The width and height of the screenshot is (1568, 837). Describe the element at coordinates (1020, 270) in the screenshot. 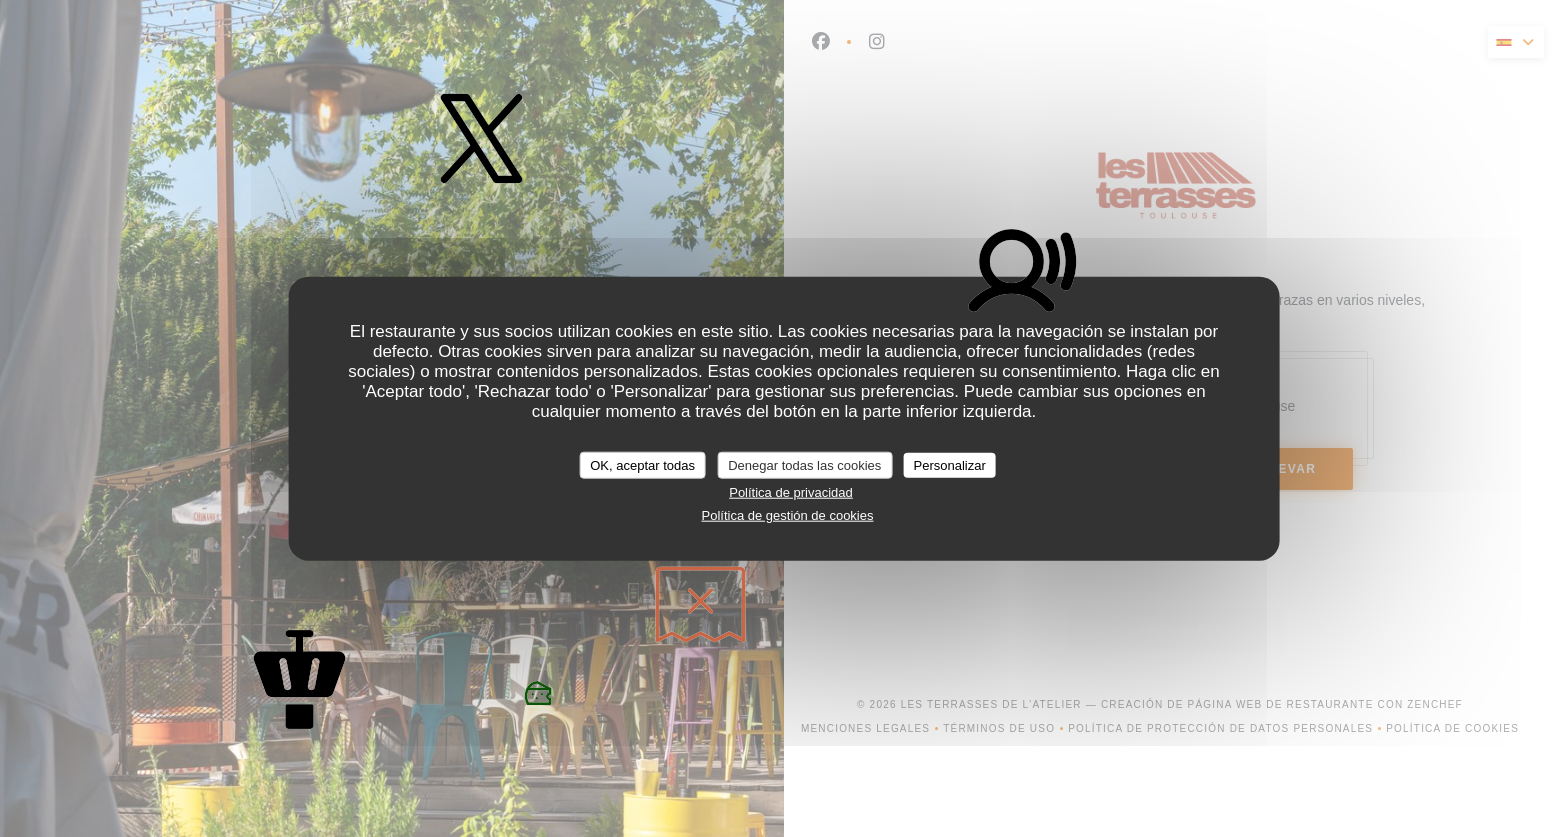

I see `user is speaking or broadcasting audio` at that location.